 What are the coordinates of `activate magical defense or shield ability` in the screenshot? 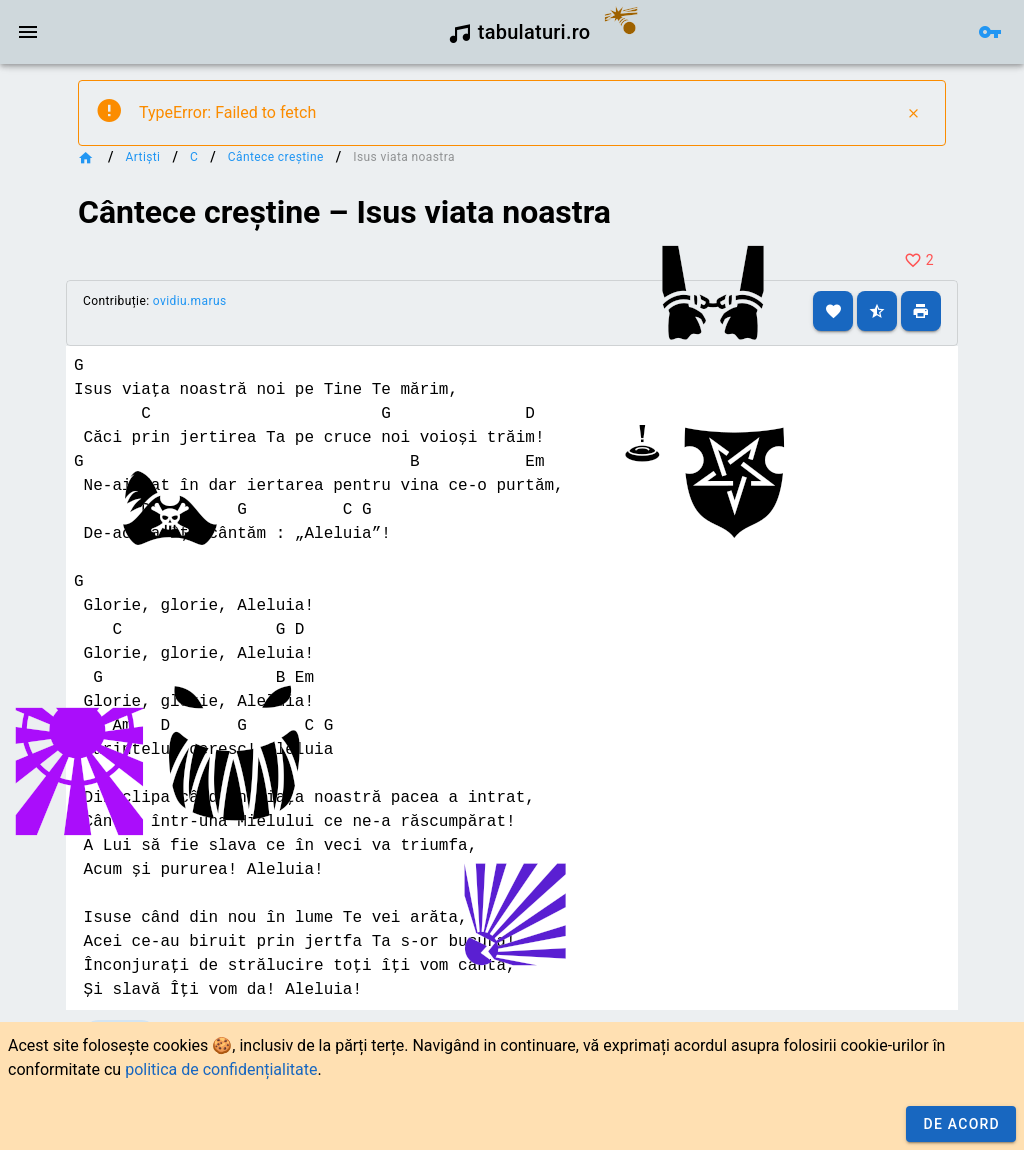 It's located at (733, 484).